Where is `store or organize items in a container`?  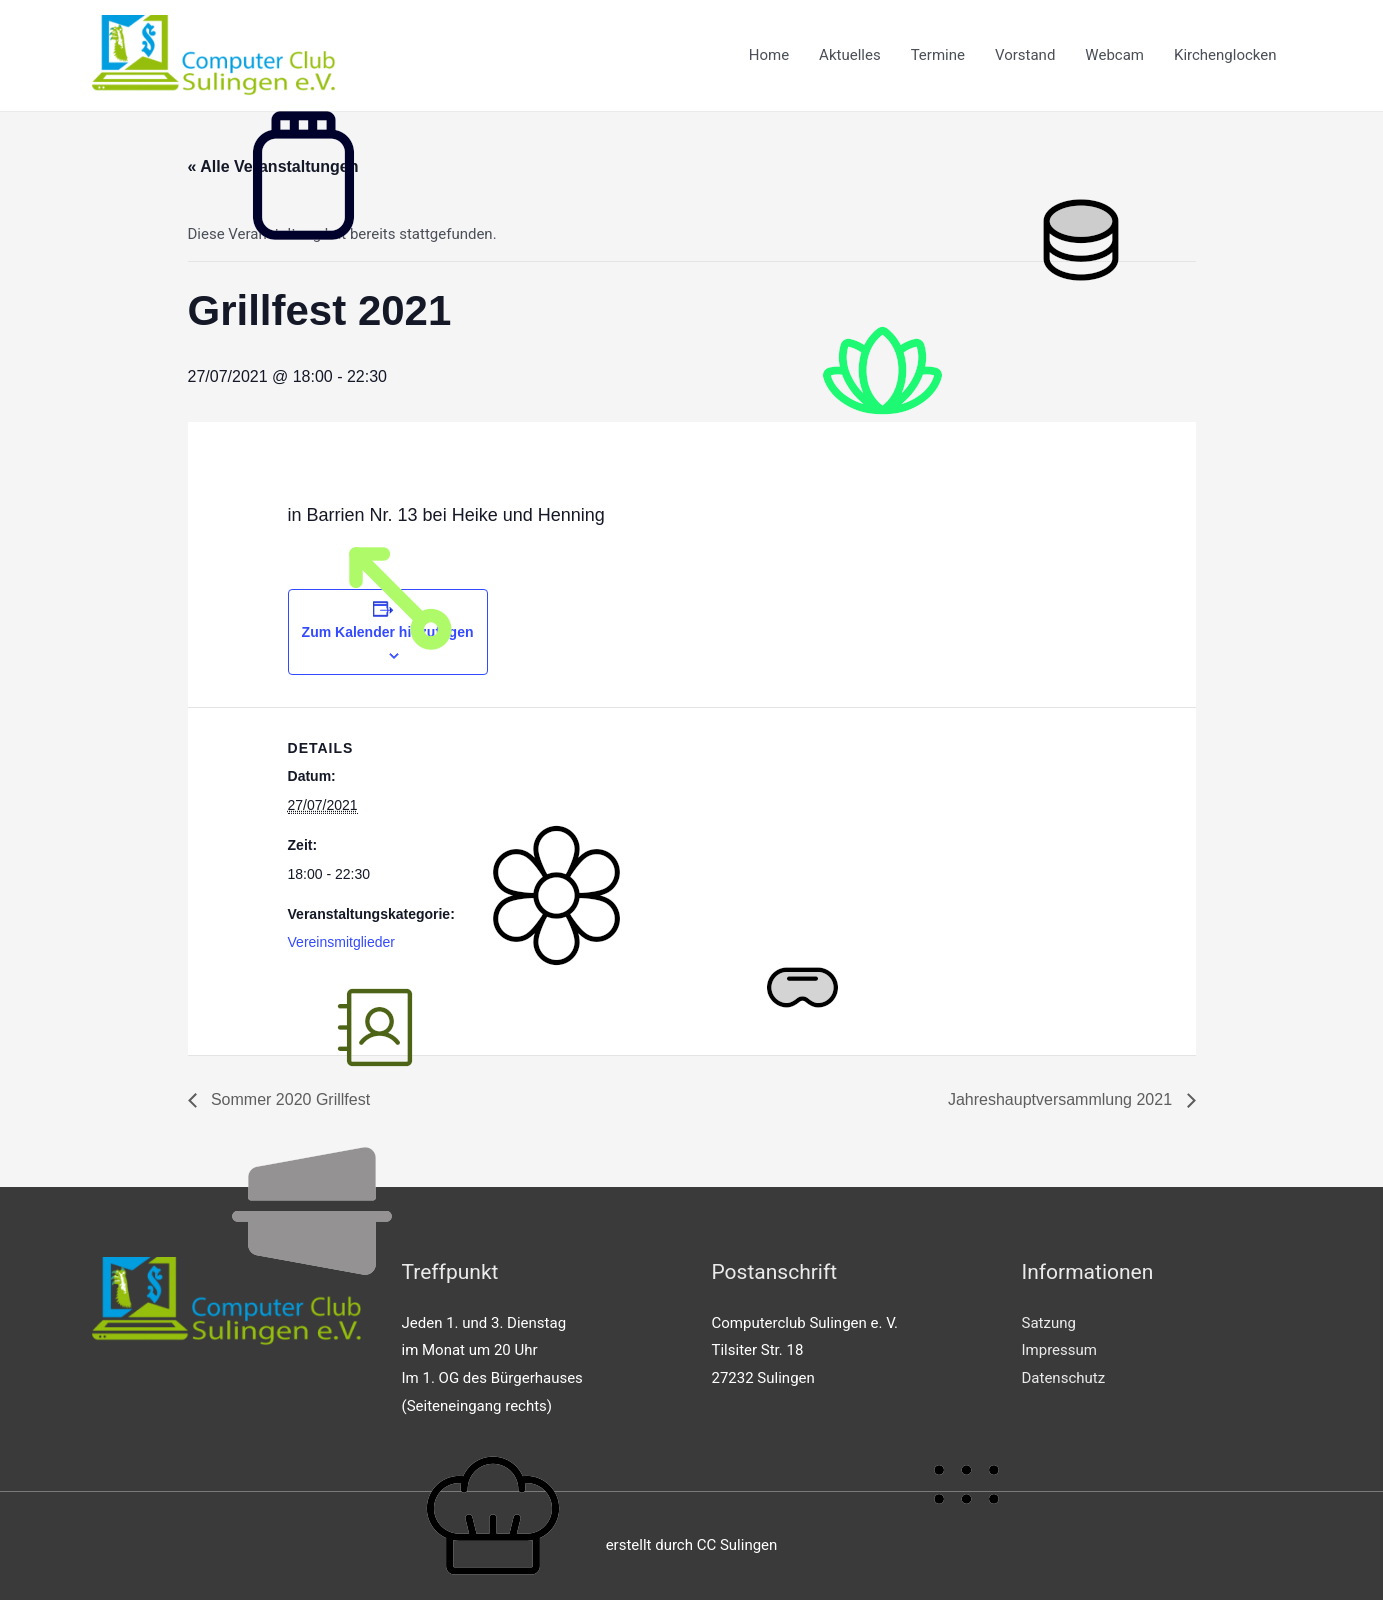
store or organize items in a container is located at coordinates (303, 175).